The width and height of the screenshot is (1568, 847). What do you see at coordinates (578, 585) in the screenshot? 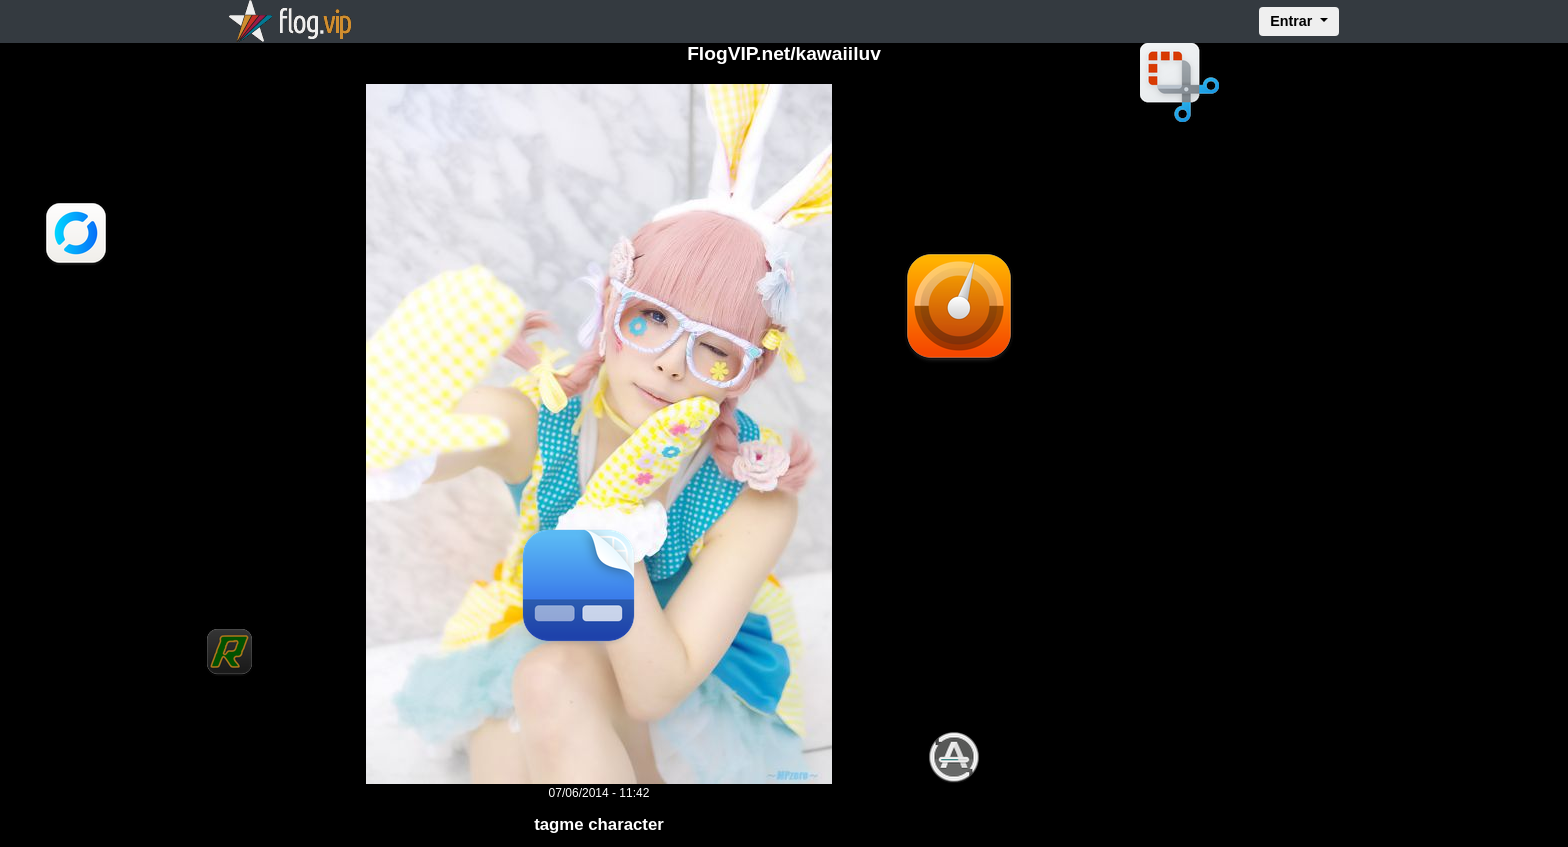
I see `open xfce4 taskbar settings` at bounding box center [578, 585].